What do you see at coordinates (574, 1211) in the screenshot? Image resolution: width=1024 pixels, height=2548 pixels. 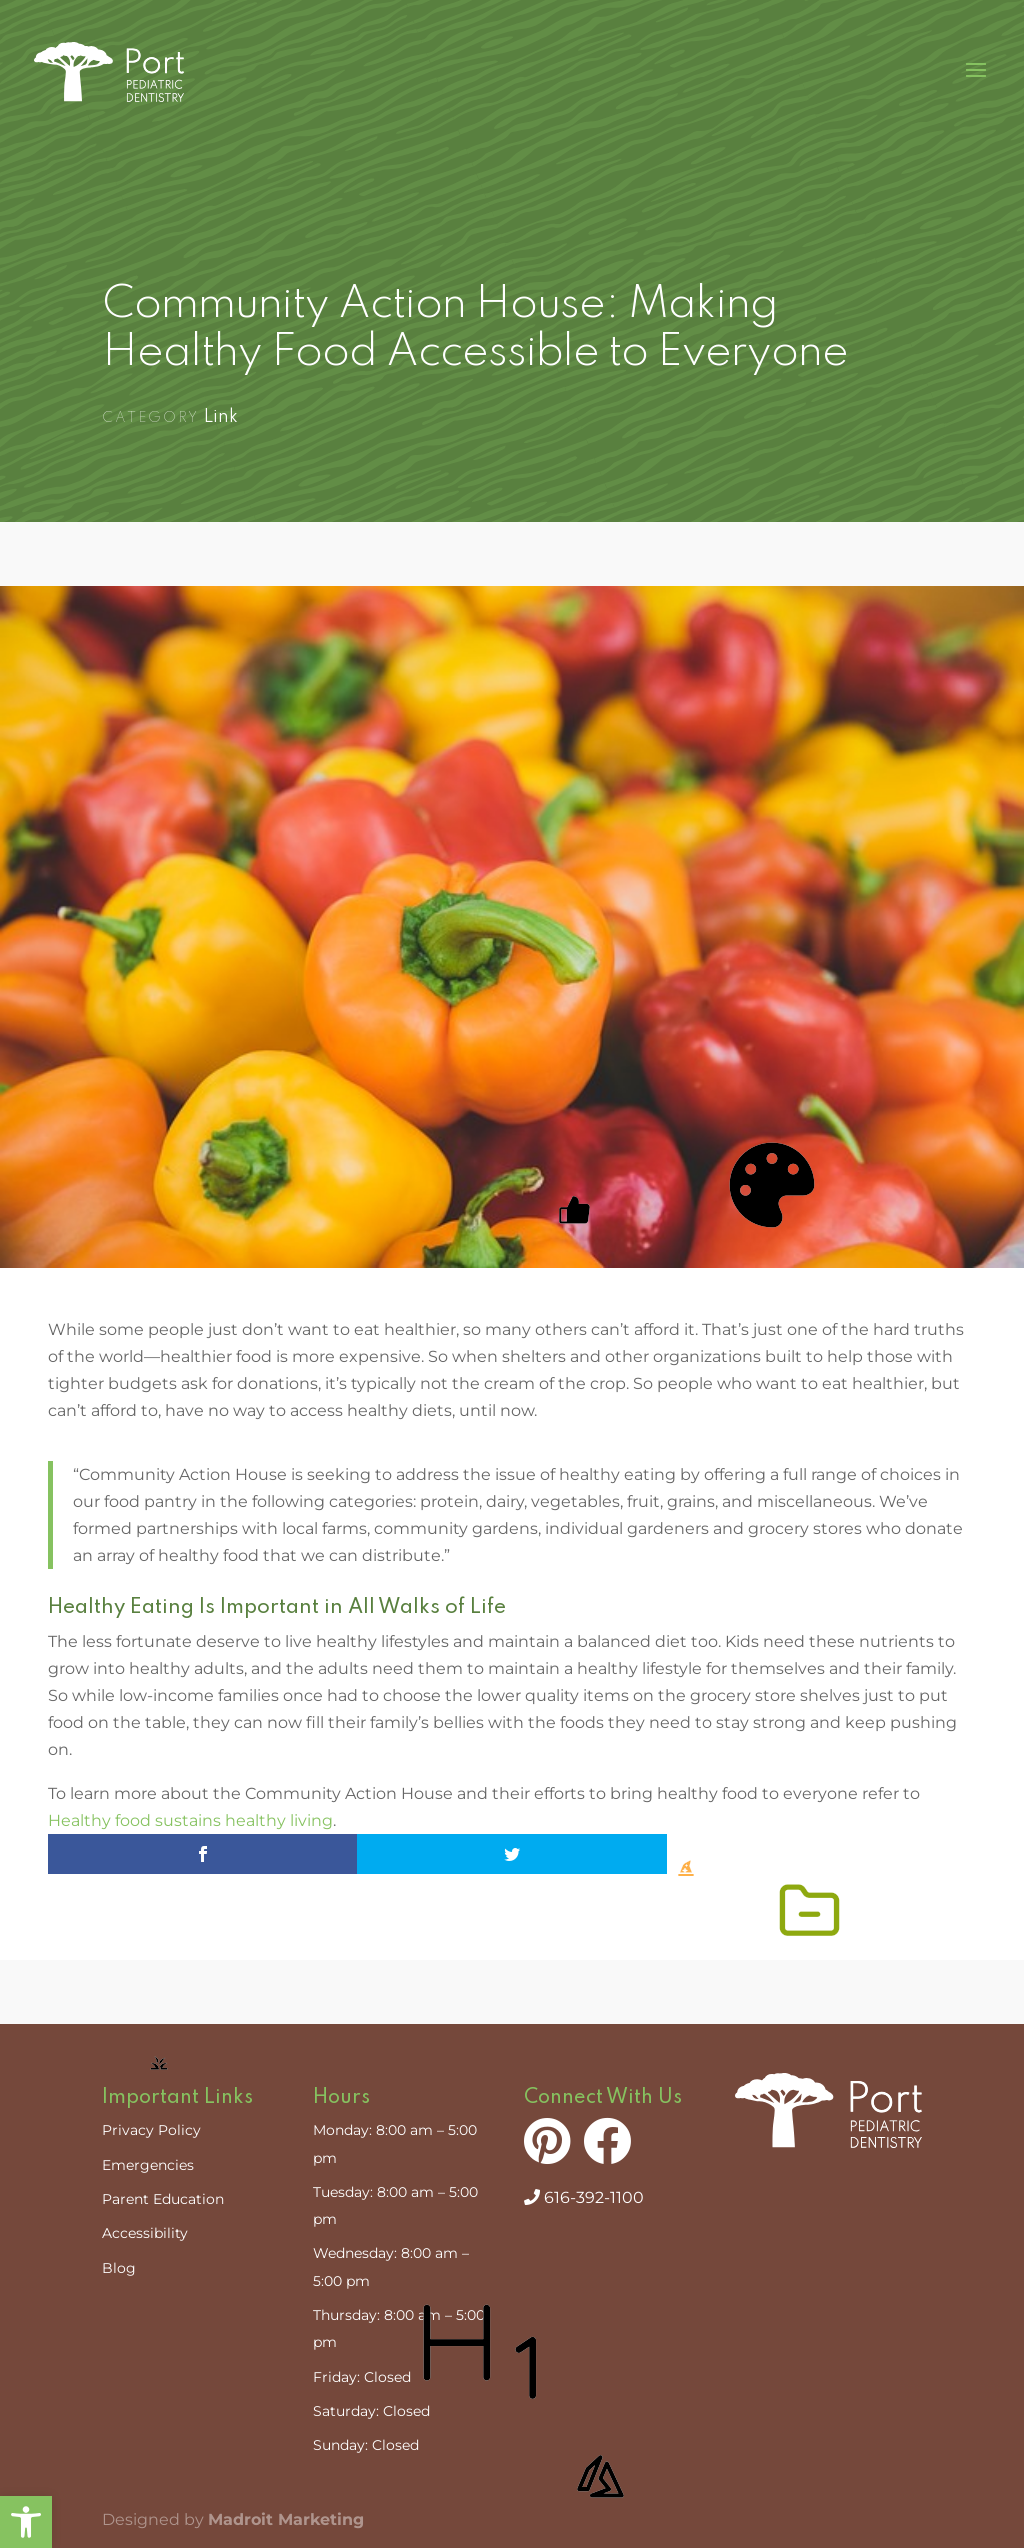 I see `like or approve content` at bounding box center [574, 1211].